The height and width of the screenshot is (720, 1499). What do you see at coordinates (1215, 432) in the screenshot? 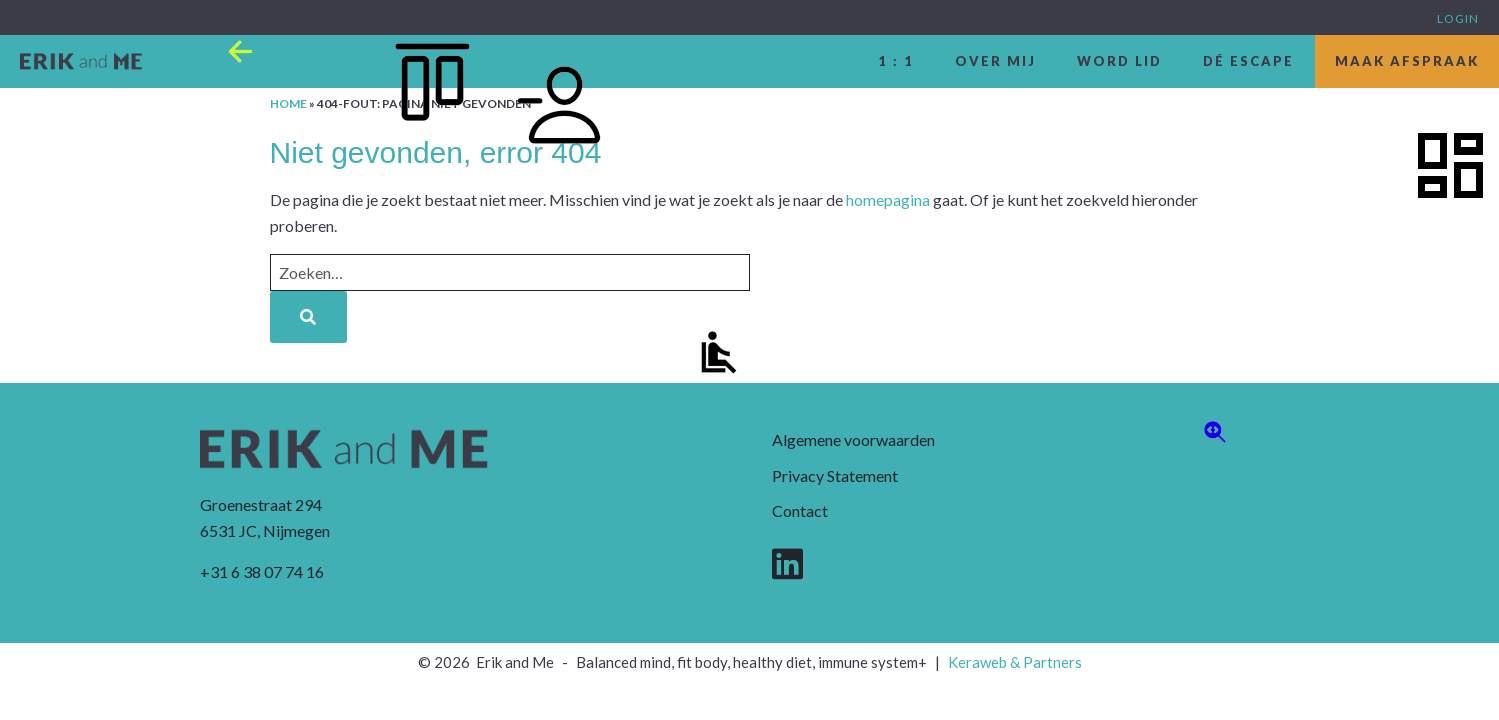
I see `search or inspect code` at bounding box center [1215, 432].